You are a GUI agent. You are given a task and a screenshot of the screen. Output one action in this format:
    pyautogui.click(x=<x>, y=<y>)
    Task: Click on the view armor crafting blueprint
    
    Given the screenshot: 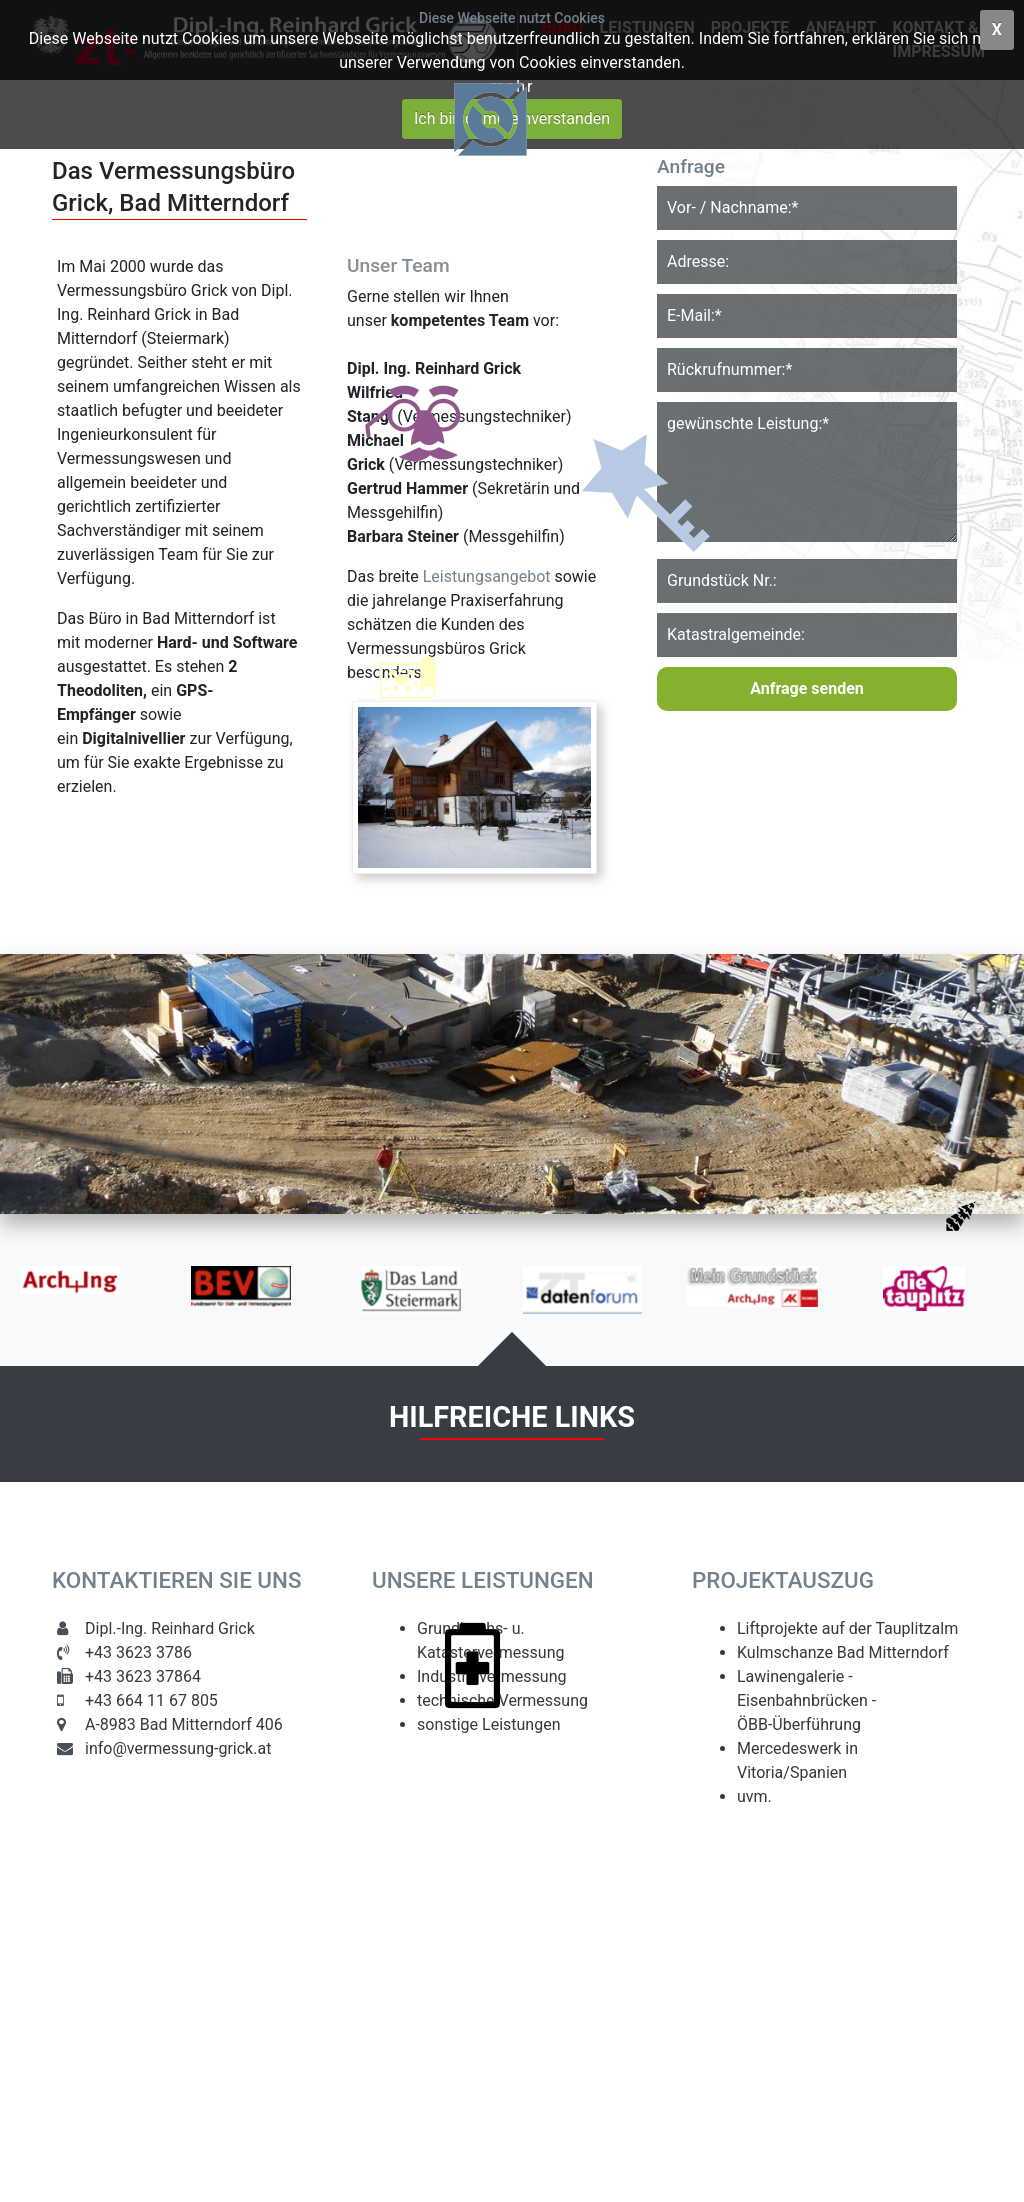 What is the action you would take?
    pyautogui.click(x=407, y=677)
    